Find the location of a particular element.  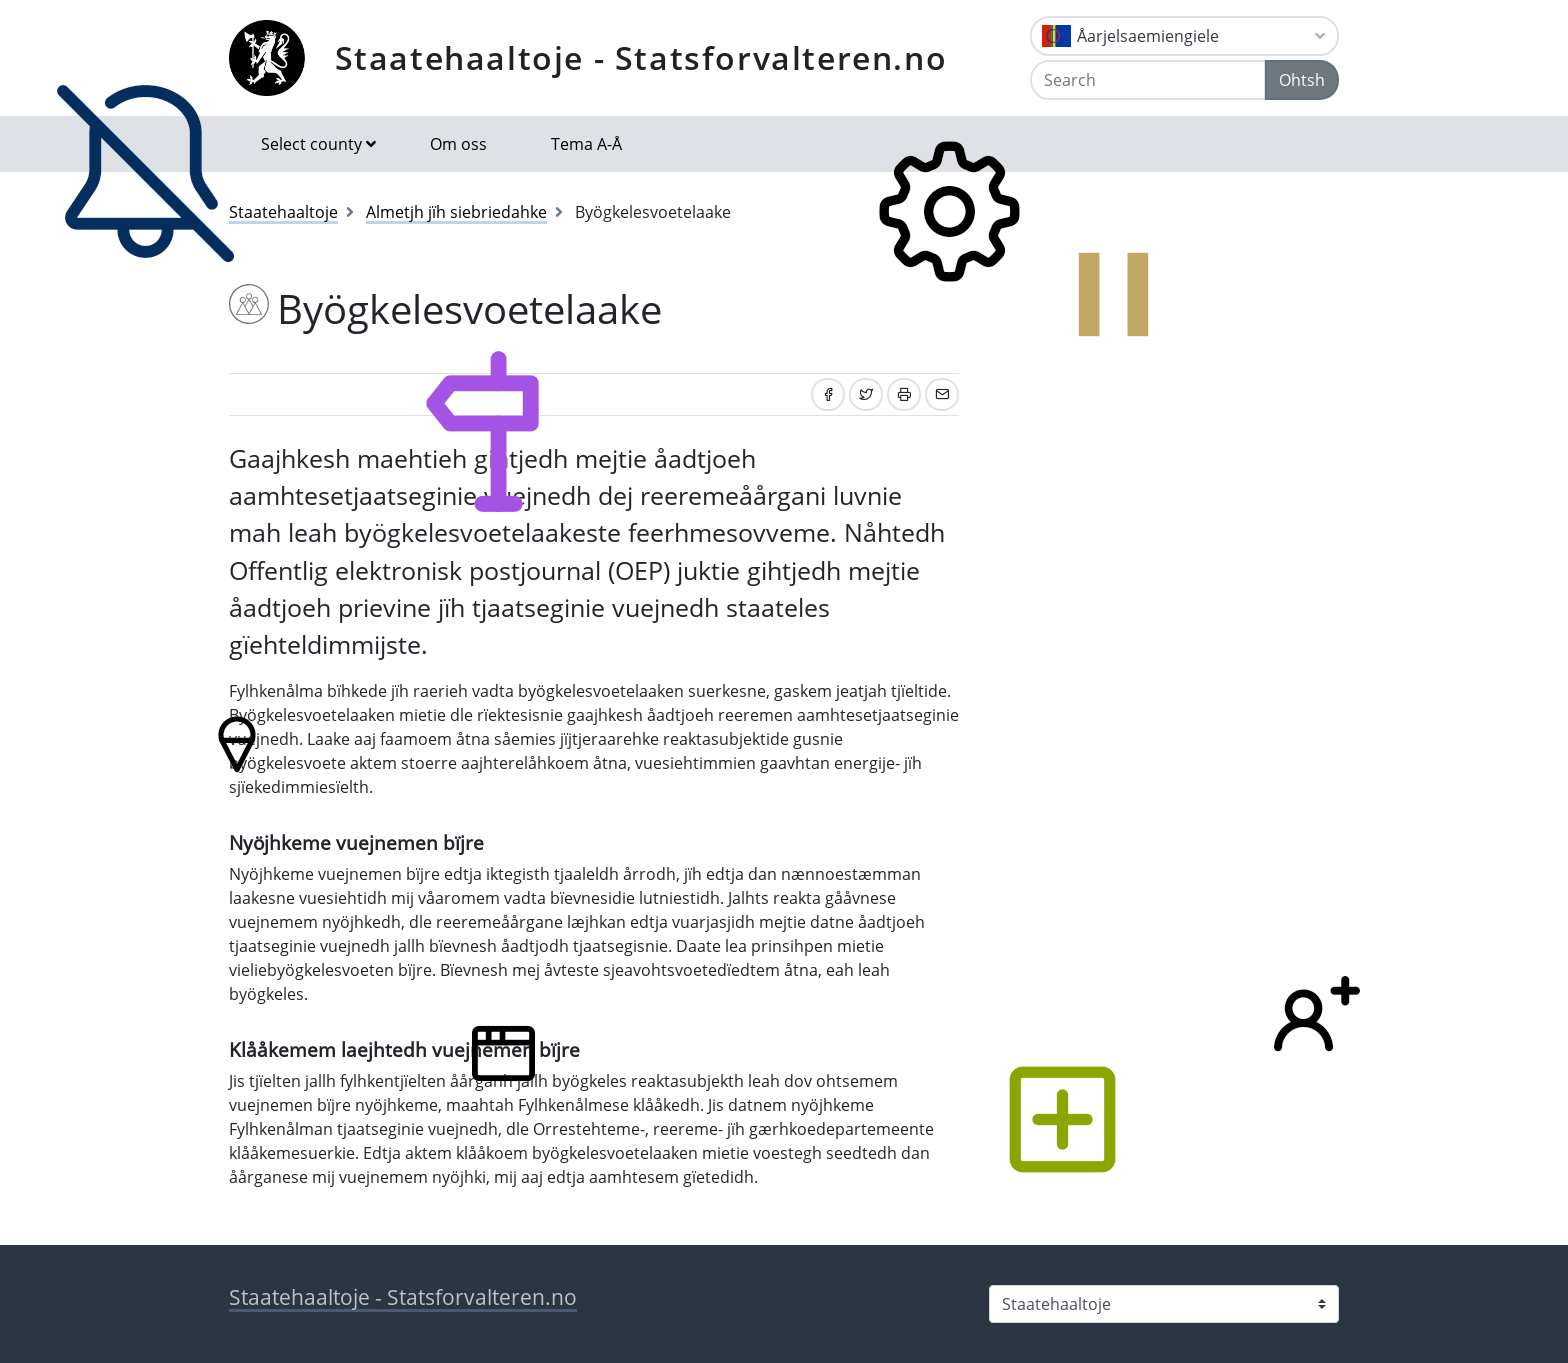

add a new file to the diff is located at coordinates (1062, 1119).